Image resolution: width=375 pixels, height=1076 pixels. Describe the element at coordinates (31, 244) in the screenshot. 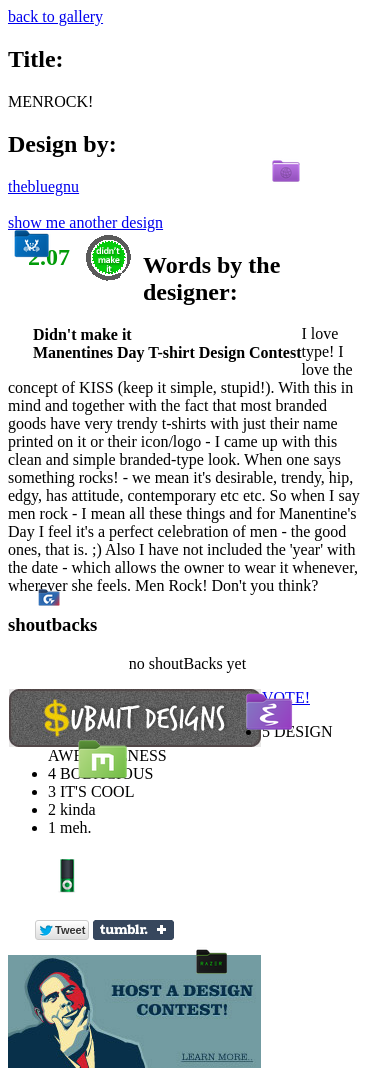

I see `folder containing realtek audio drivers and software` at that location.